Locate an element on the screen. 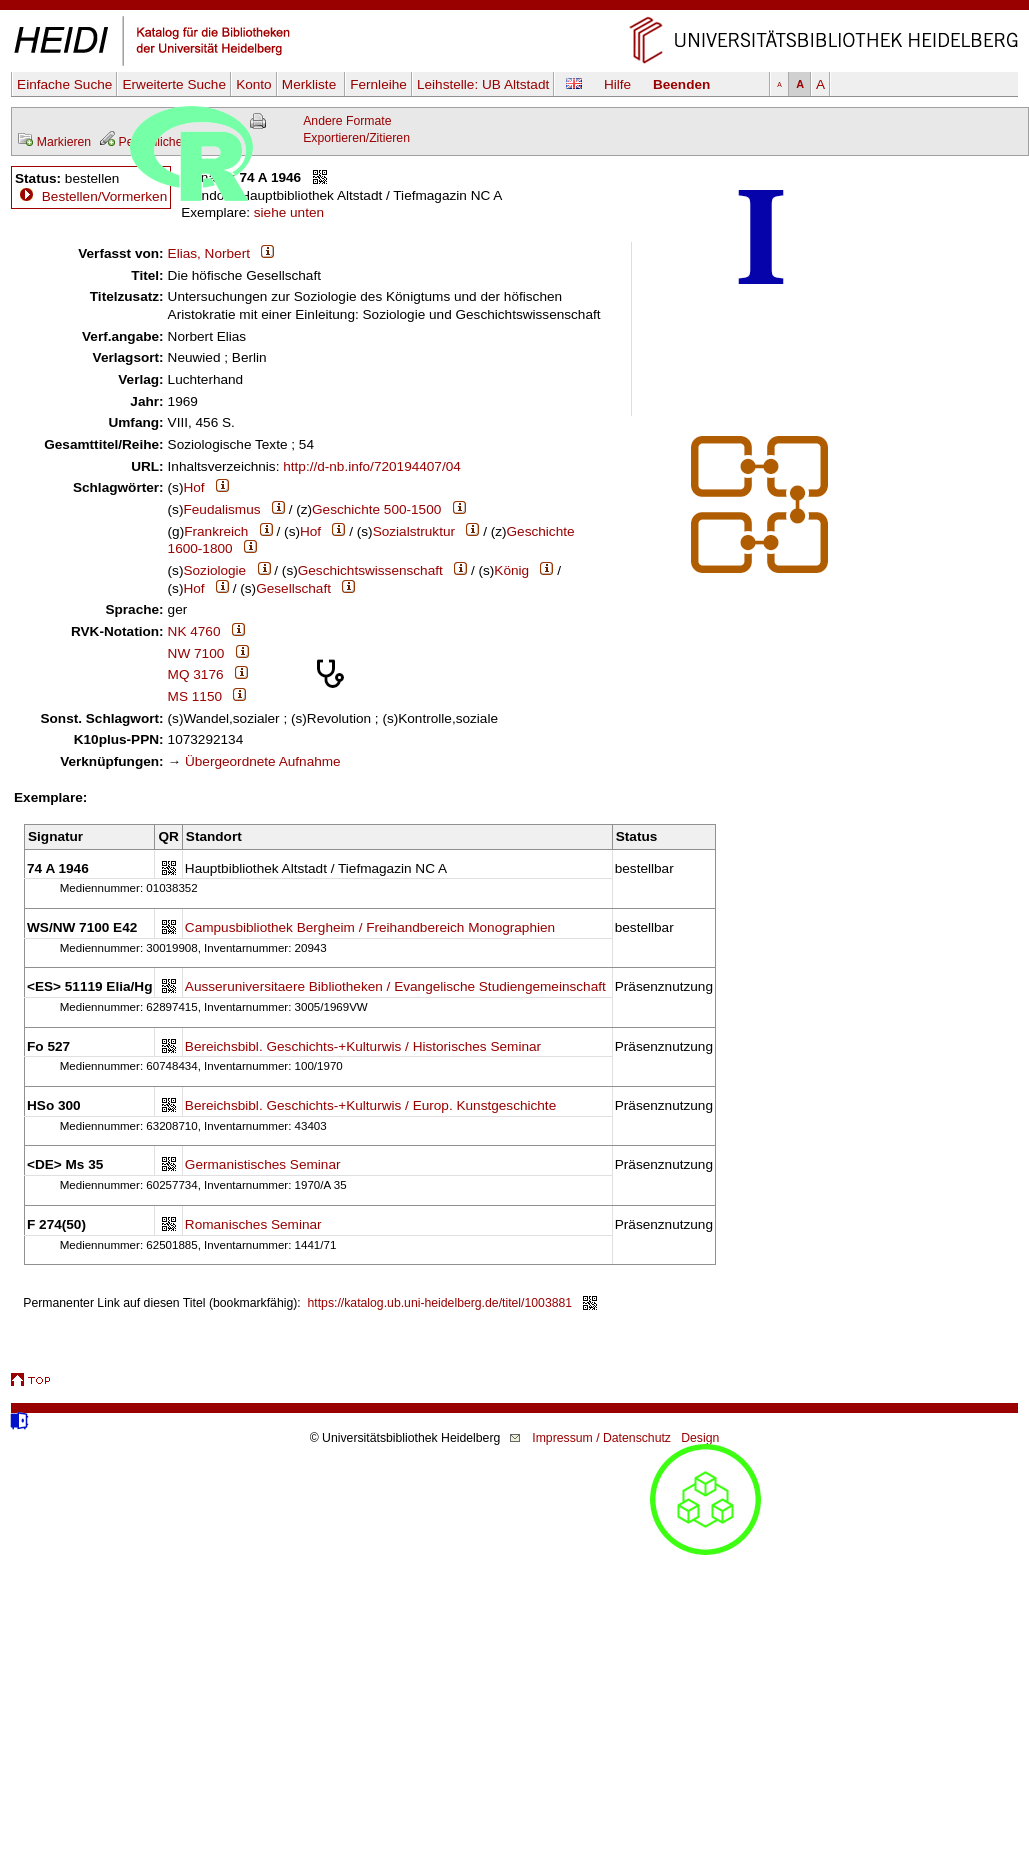 This screenshot has height=1851, width=1029. access health or medical features is located at coordinates (329, 673).